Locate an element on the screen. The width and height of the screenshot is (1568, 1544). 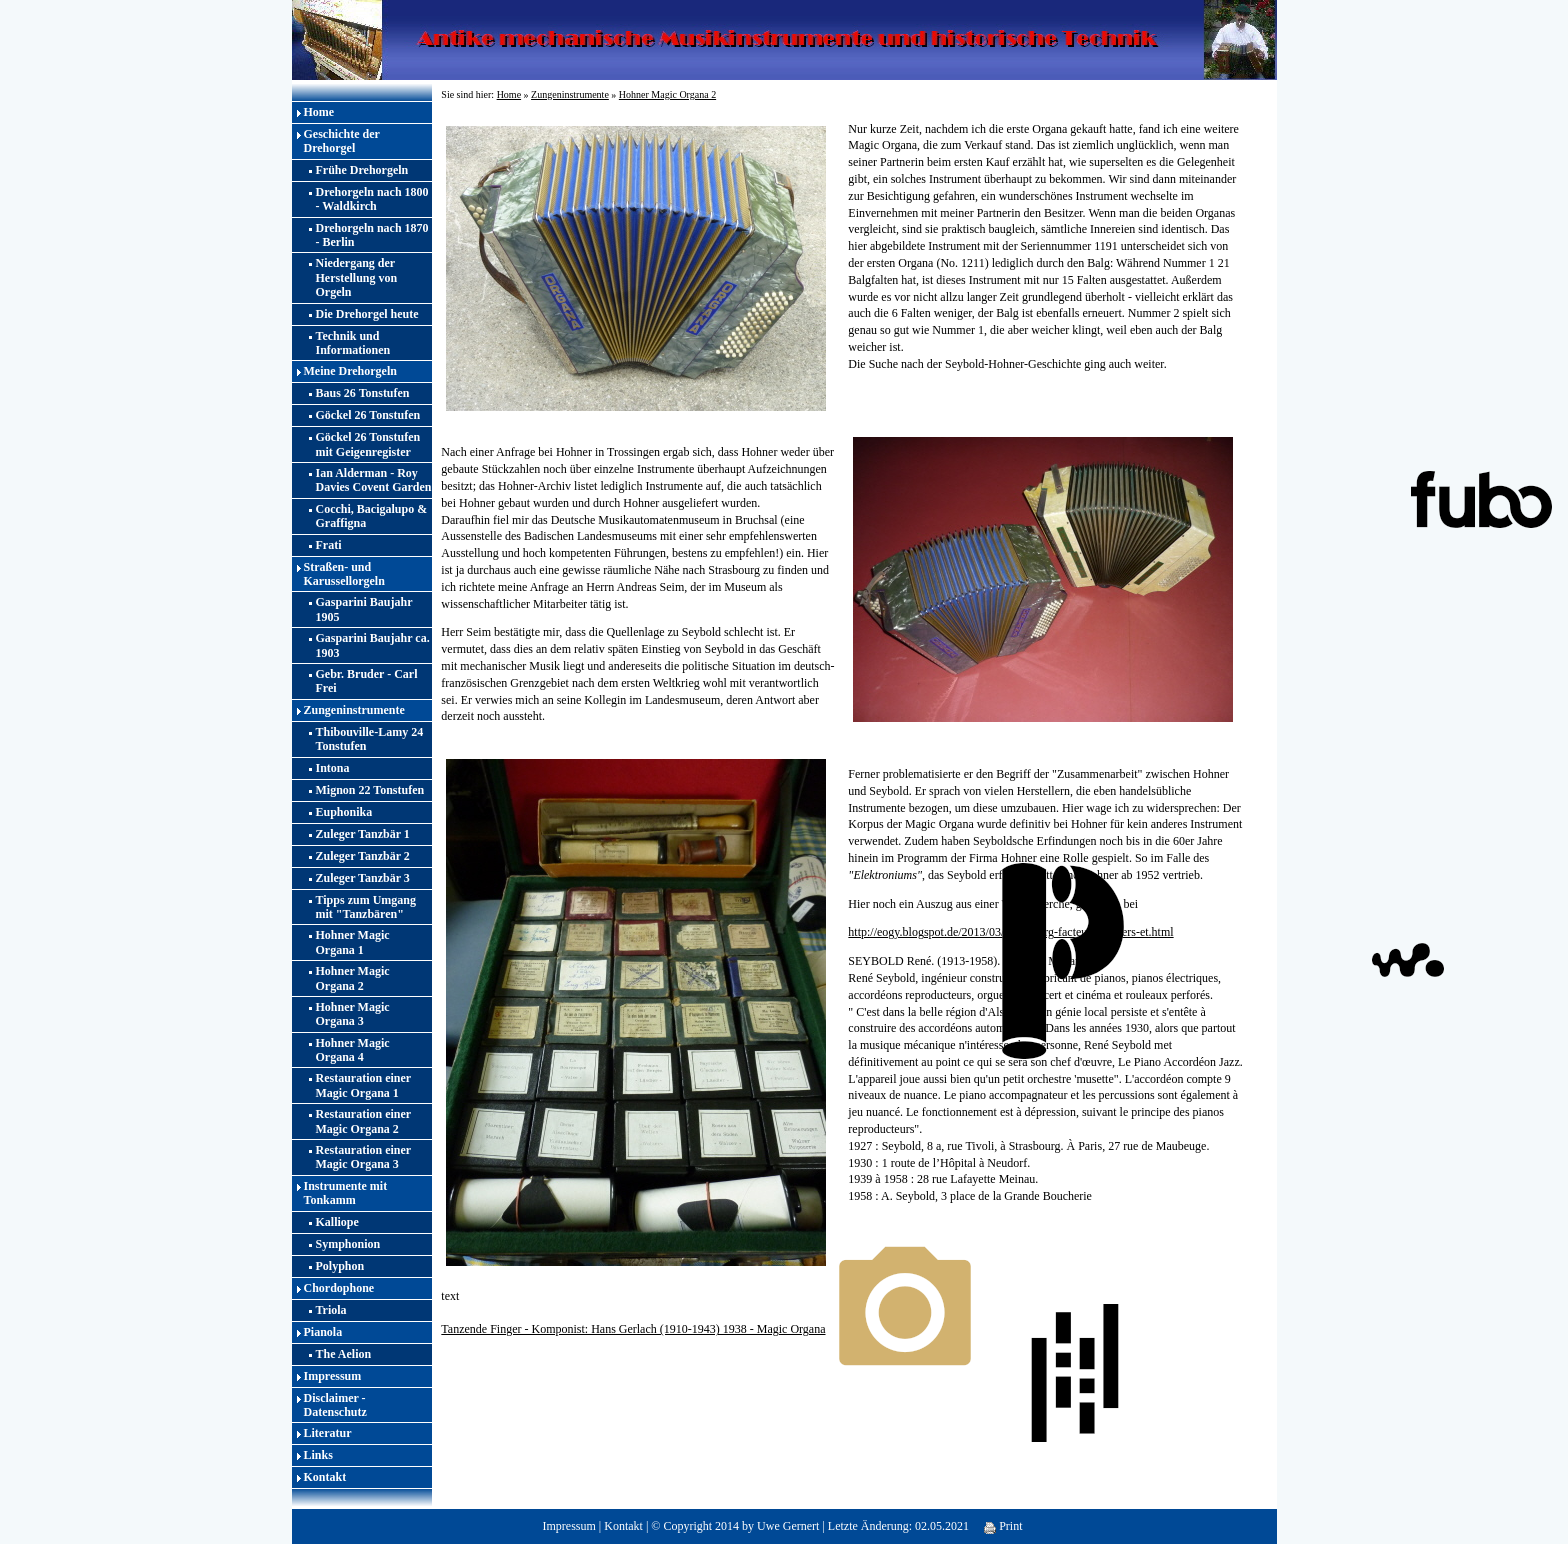
Sony Walkman brand logo is located at coordinates (1408, 960).